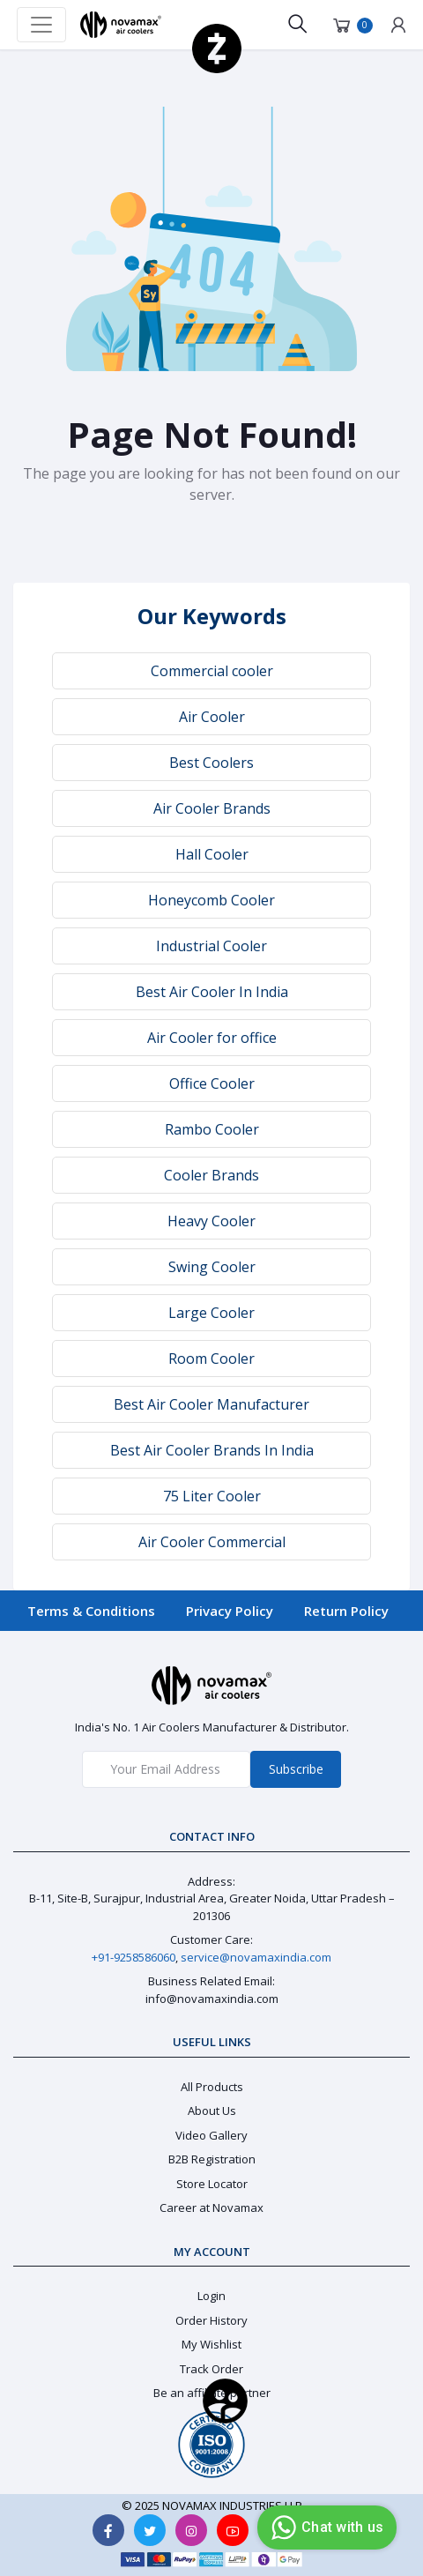 This screenshot has height=2576, width=423. What do you see at coordinates (217, 48) in the screenshot?
I see `zcash cryptocurrency logo` at bounding box center [217, 48].